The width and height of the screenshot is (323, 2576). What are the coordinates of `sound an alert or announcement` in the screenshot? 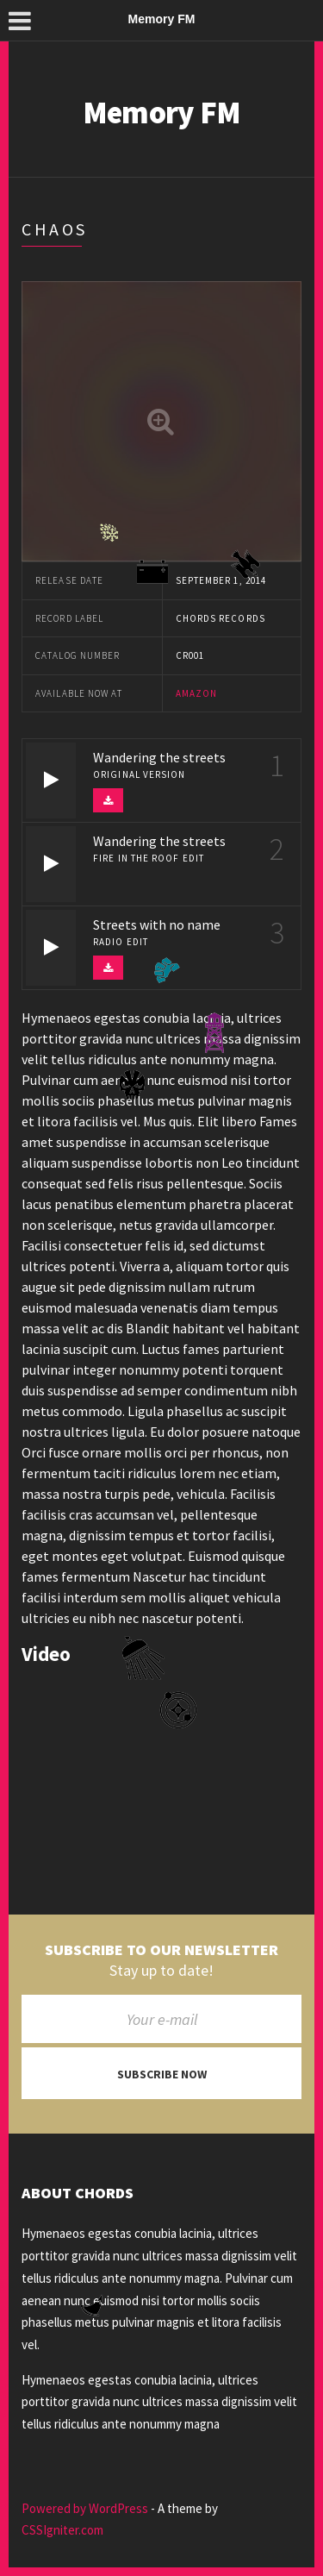 It's located at (91, 2304).